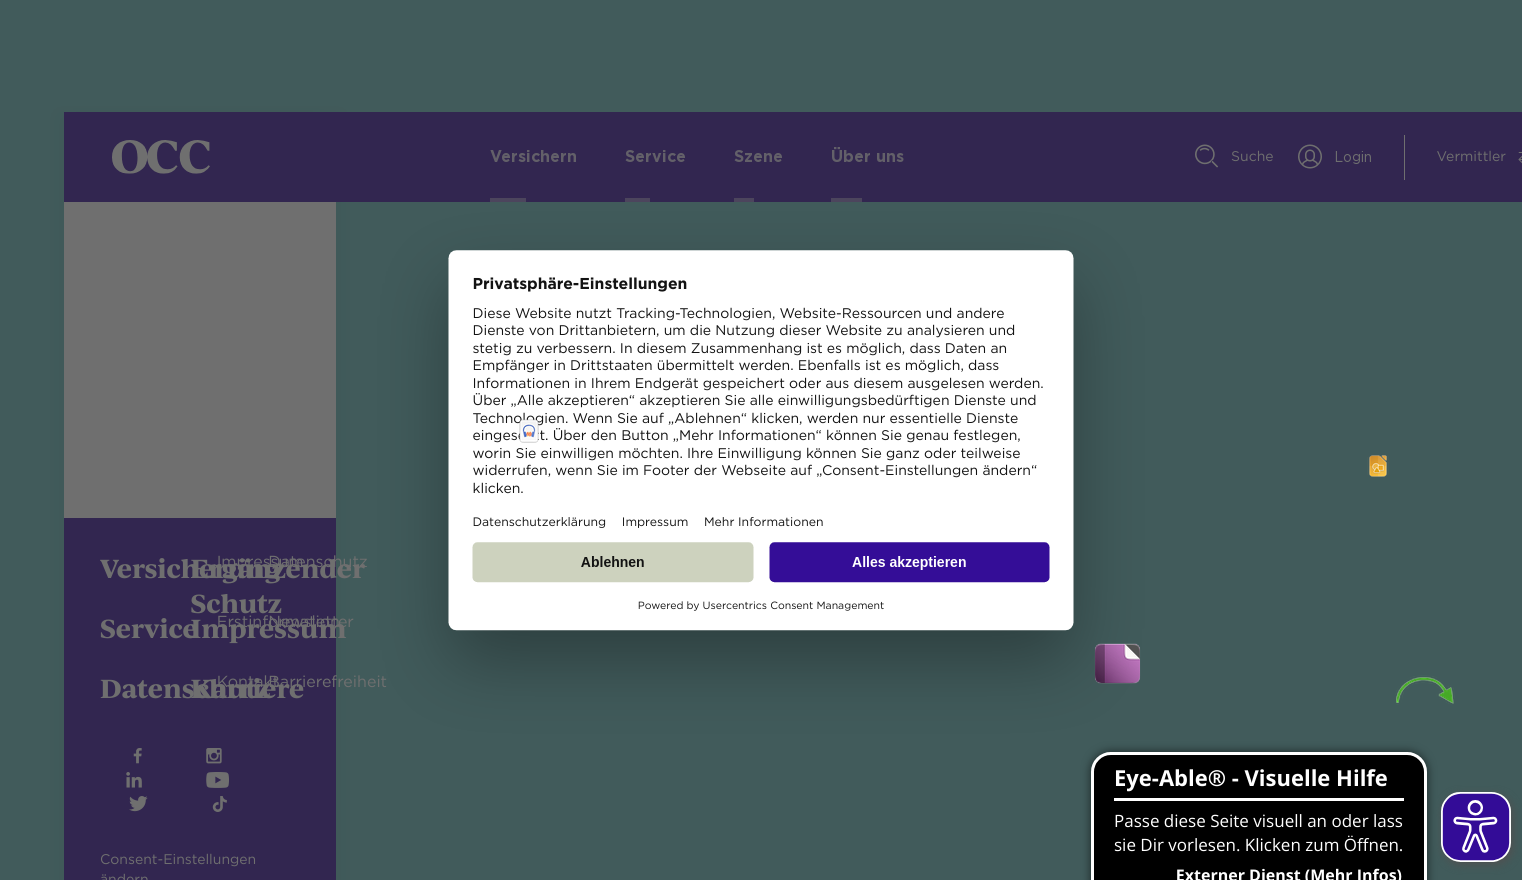 The height and width of the screenshot is (880, 1522). Describe the element at coordinates (529, 431) in the screenshot. I see `an audacity audio project file` at that location.